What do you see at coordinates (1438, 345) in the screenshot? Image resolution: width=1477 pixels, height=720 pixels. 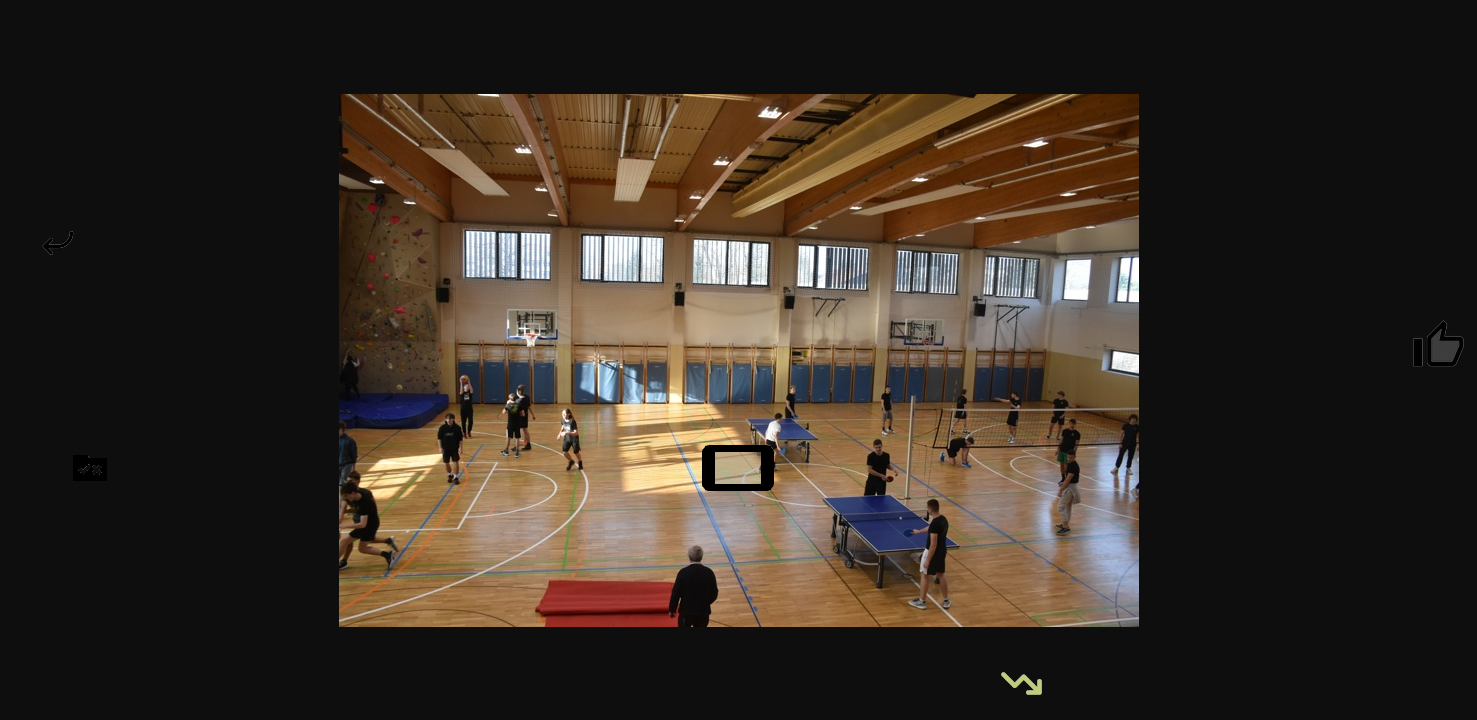 I see `like or upvote content` at bounding box center [1438, 345].